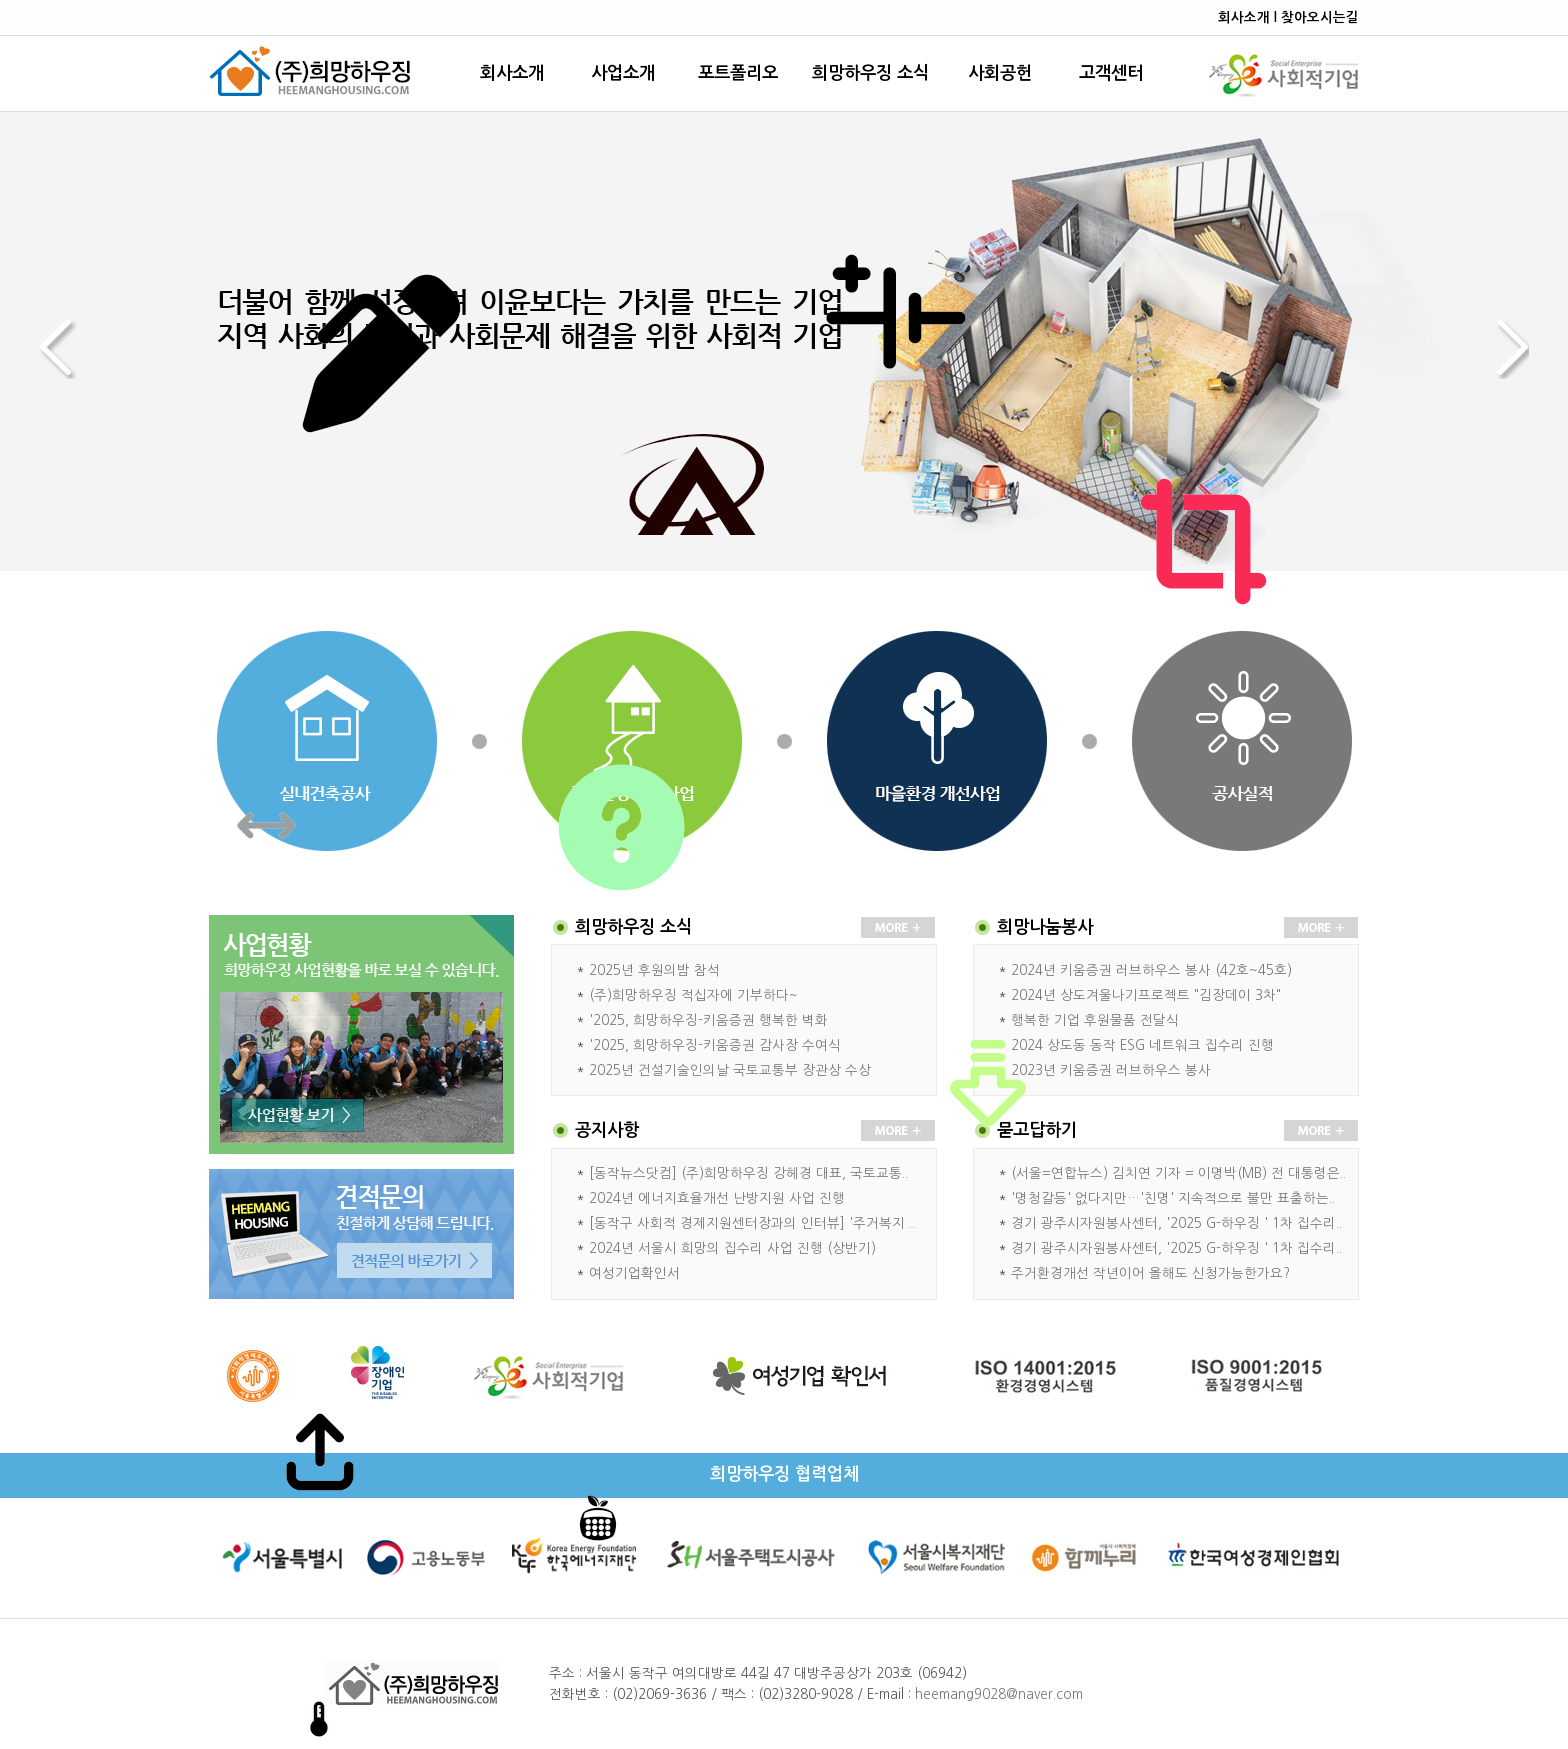  What do you see at coordinates (896, 318) in the screenshot?
I see `add a new cell to the circuit diagram` at bounding box center [896, 318].